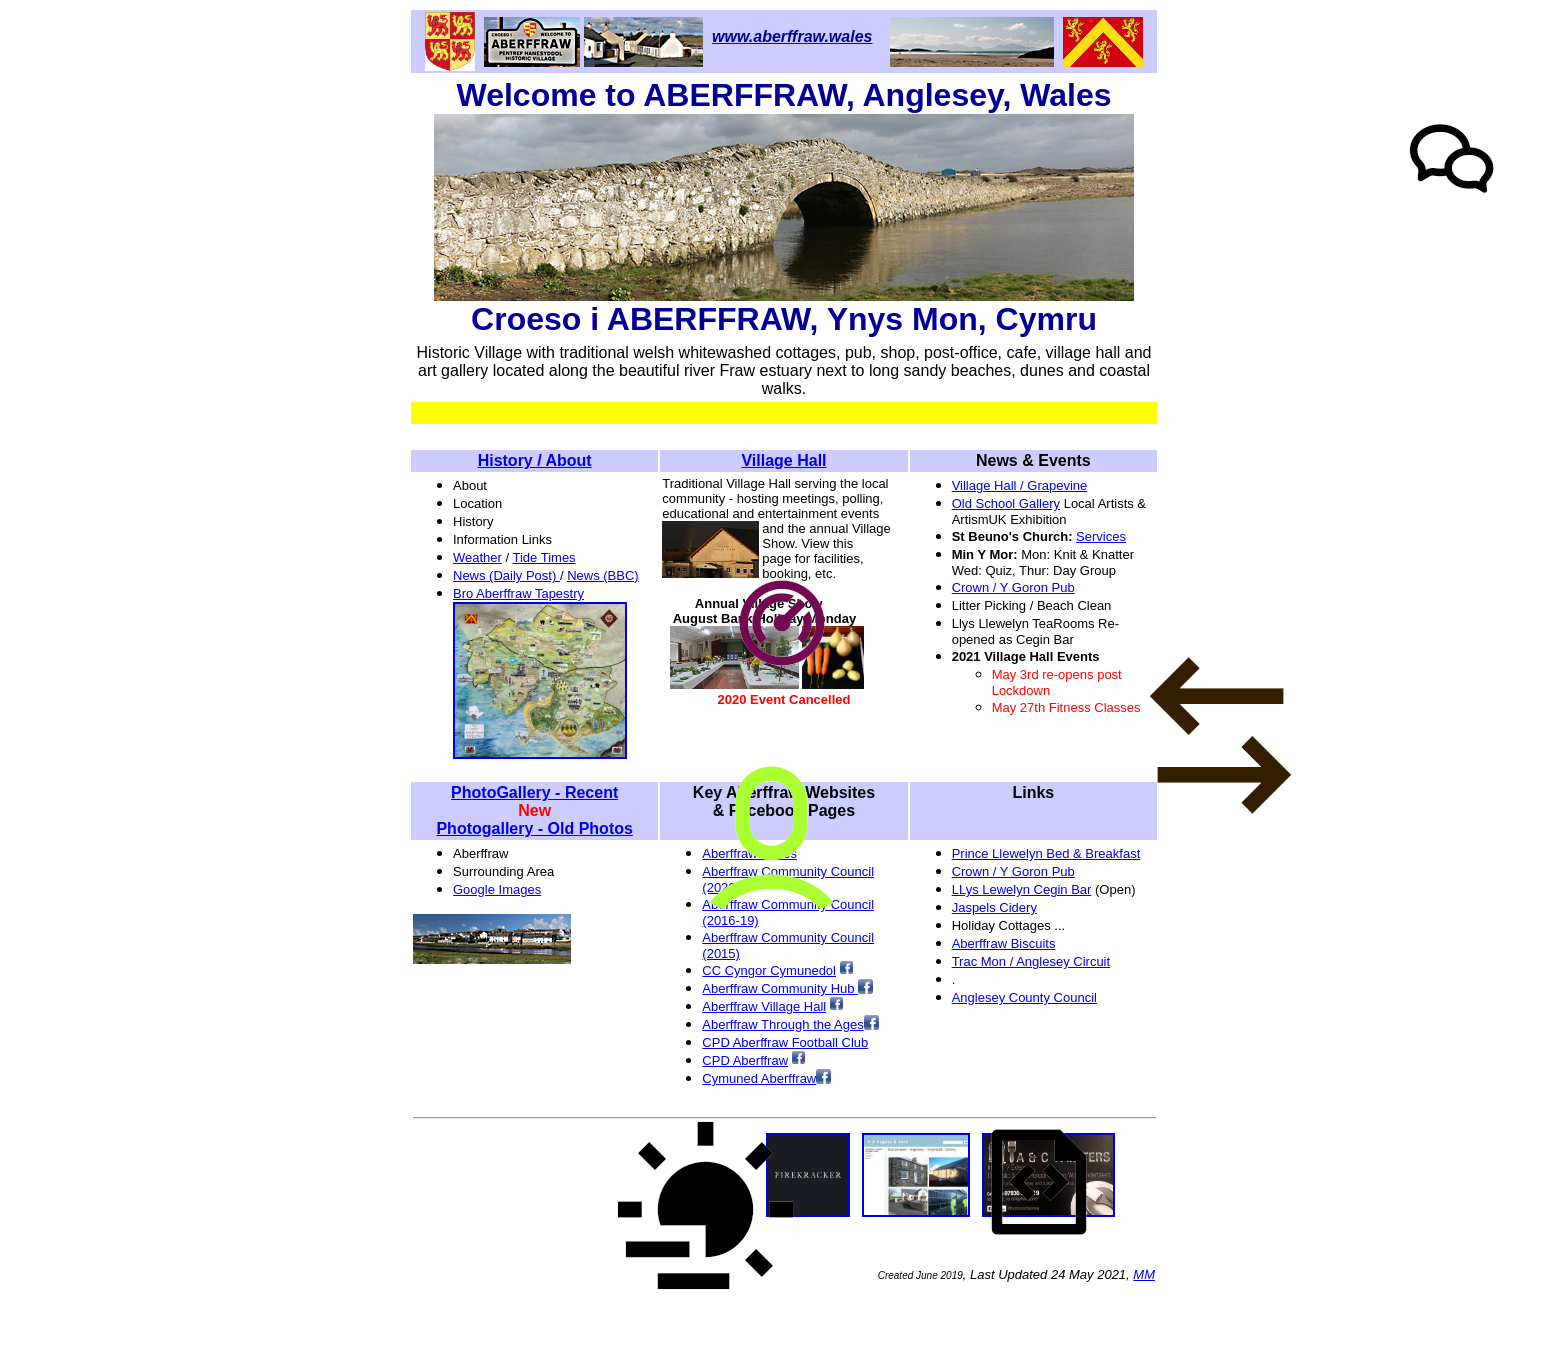  What do you see at coordinates (782, 623) in the screenshot?
I see `access the dashboard` at bounding box center [782, 623].